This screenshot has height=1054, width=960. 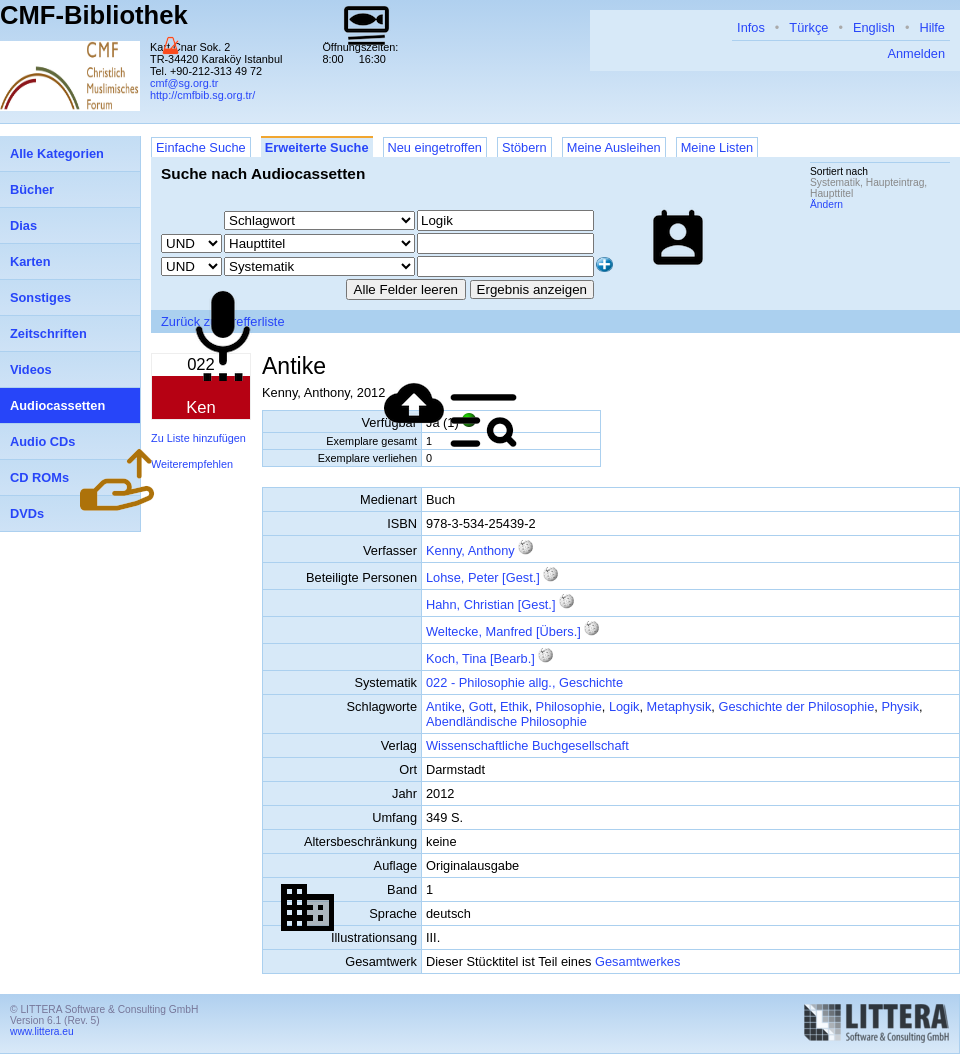 What do you see at coordinates (119, 483) in the screenshot?
I see `upload or send a file` at bounding box center [119, 483].